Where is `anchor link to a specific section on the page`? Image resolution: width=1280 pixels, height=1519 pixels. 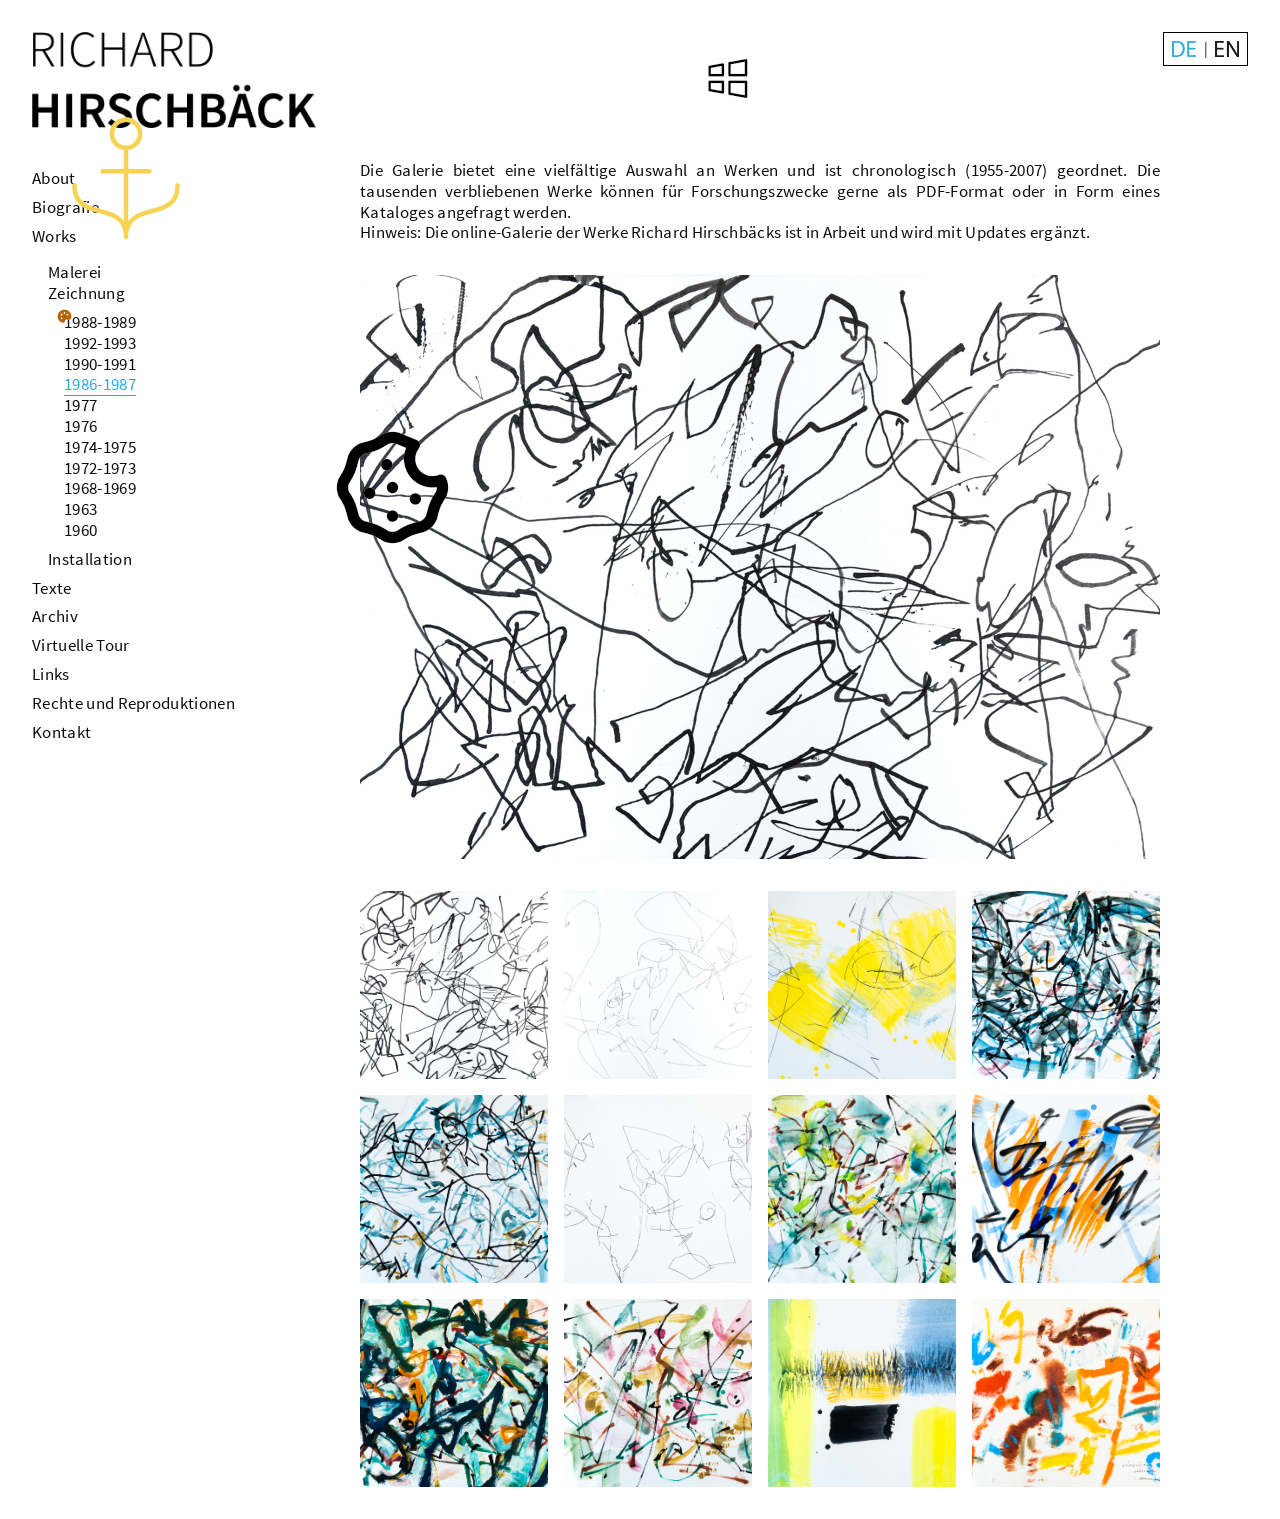 anchor link to a specific section on the page is located at coordinates (126, 176).